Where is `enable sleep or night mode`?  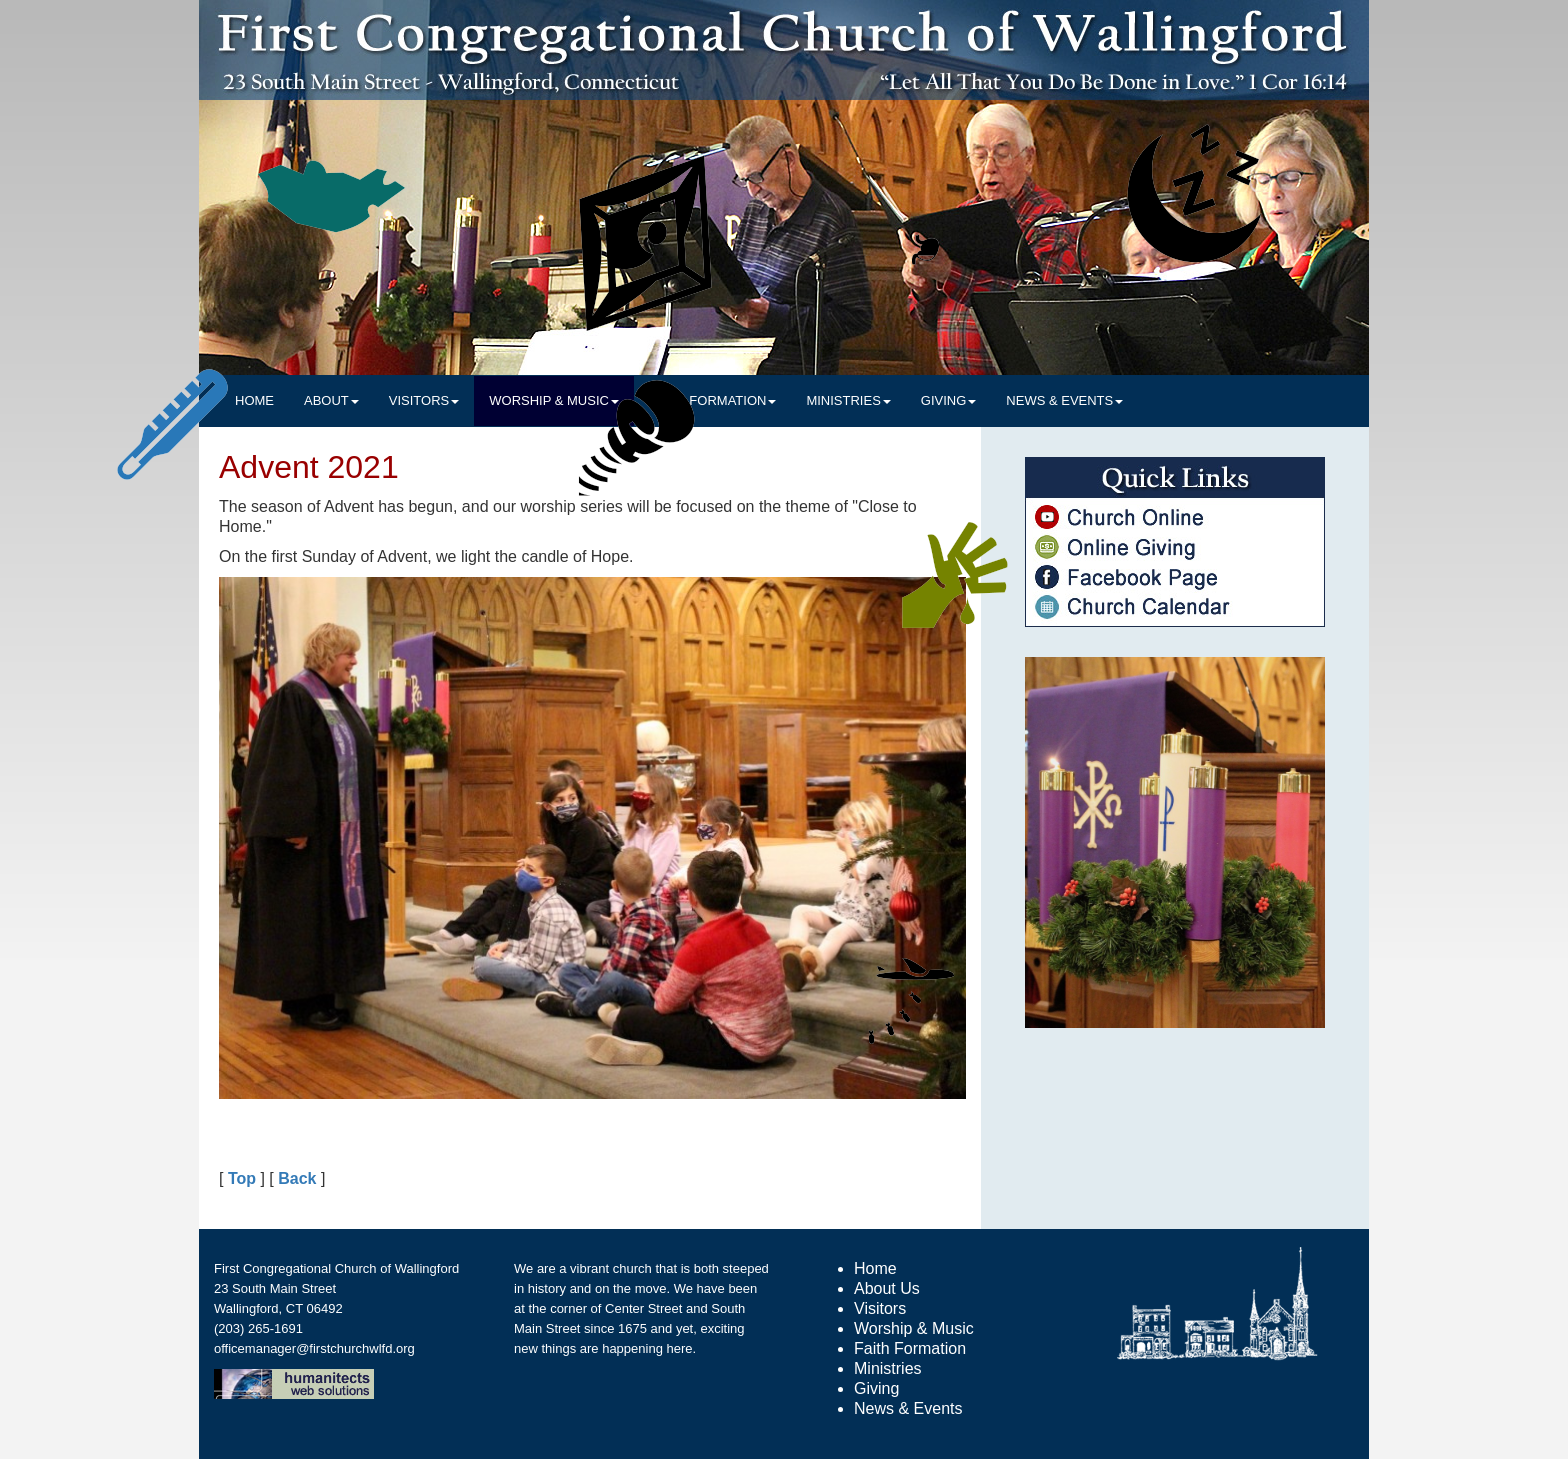 enable sleep or night mode is located at coordinates (1196, 194).